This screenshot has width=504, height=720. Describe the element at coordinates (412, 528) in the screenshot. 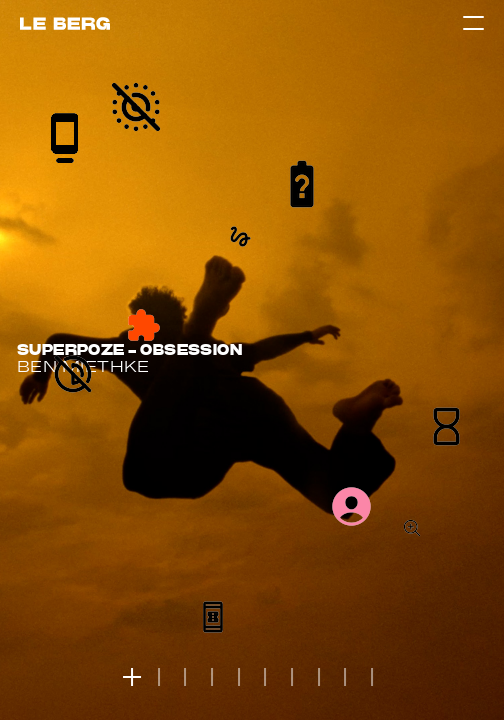

I see `zoom in on content` at that location.